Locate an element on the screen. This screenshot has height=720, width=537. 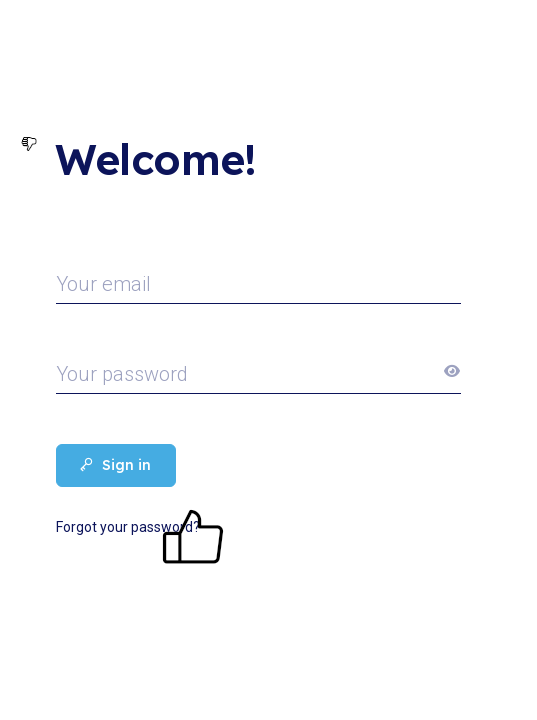
like or approve content is located at coordinates (193, 540).